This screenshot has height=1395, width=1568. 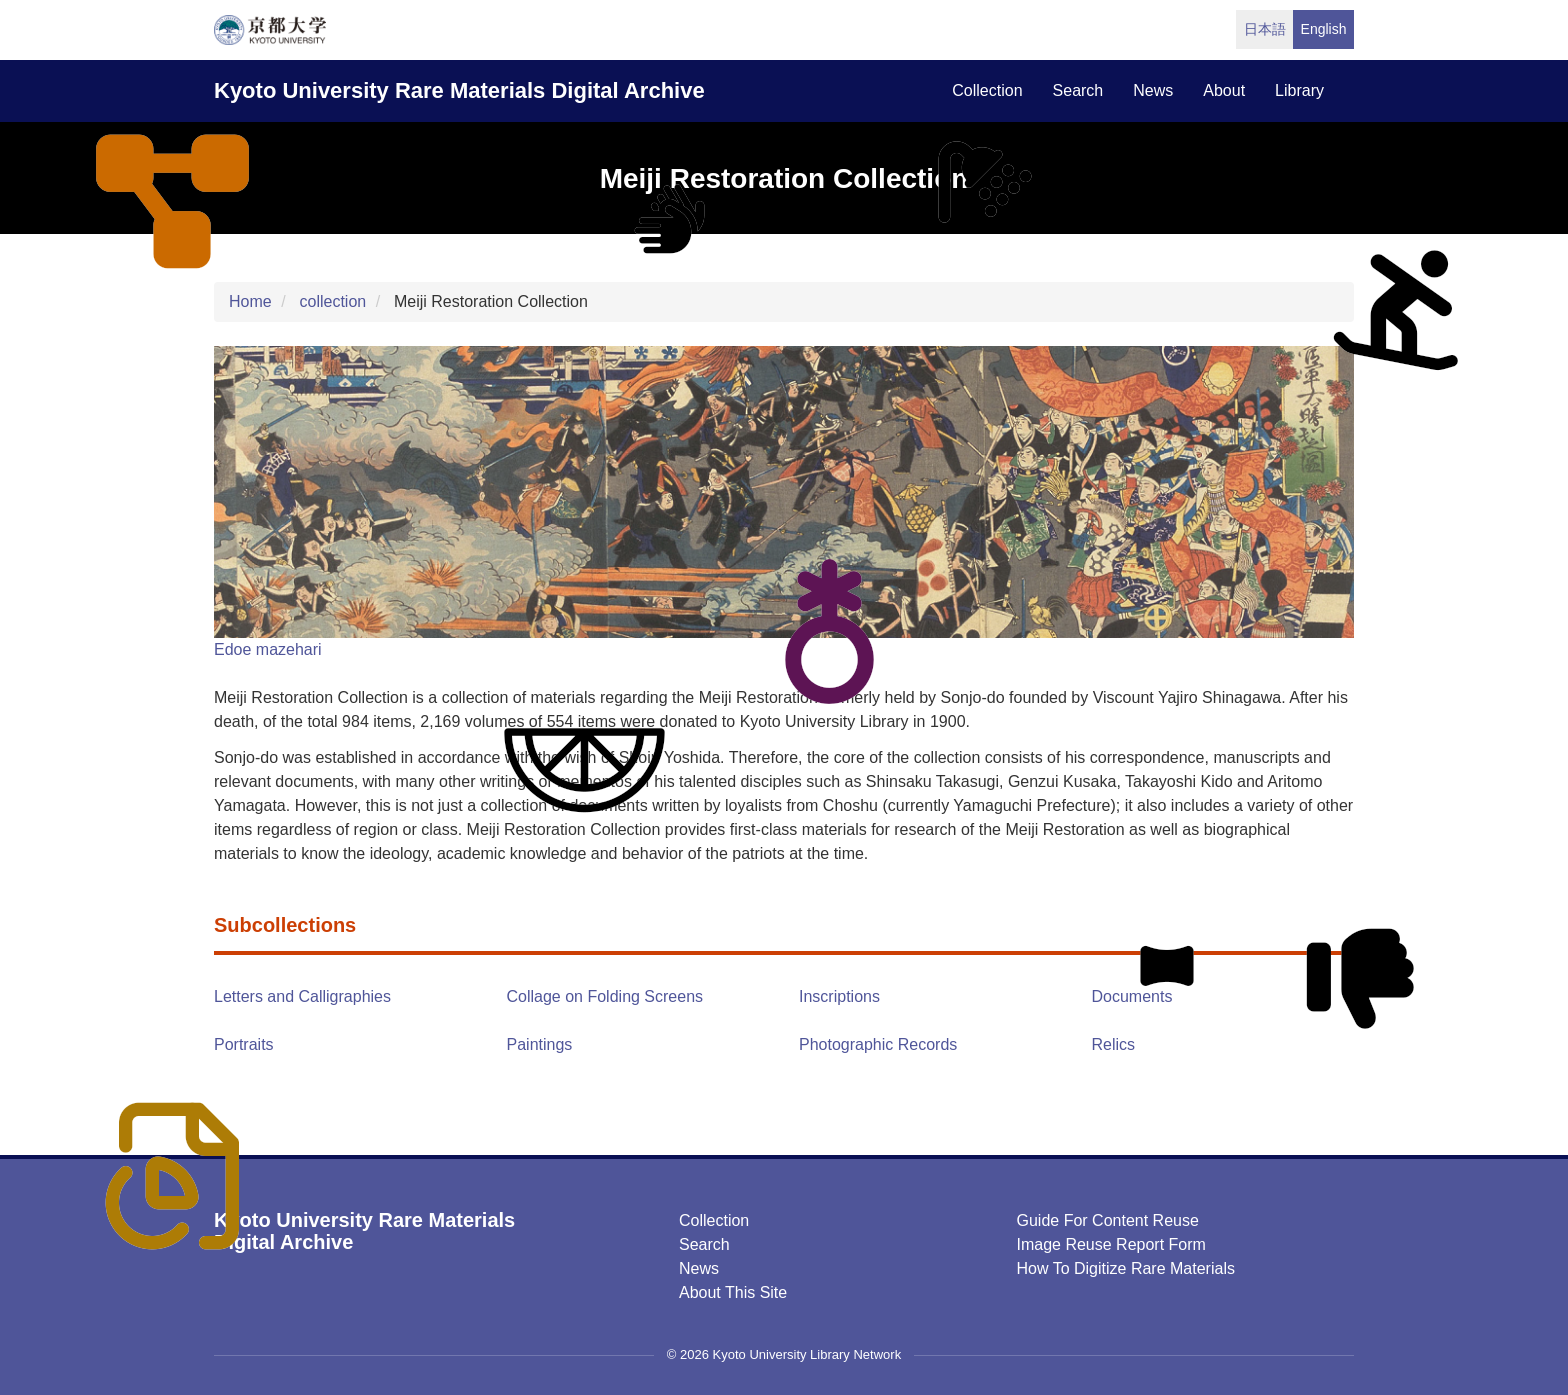 What do you see at coordinates (1362, 977) in the screenshot?
I see `dislike or downvote content` at bounding box center [1362, 977].